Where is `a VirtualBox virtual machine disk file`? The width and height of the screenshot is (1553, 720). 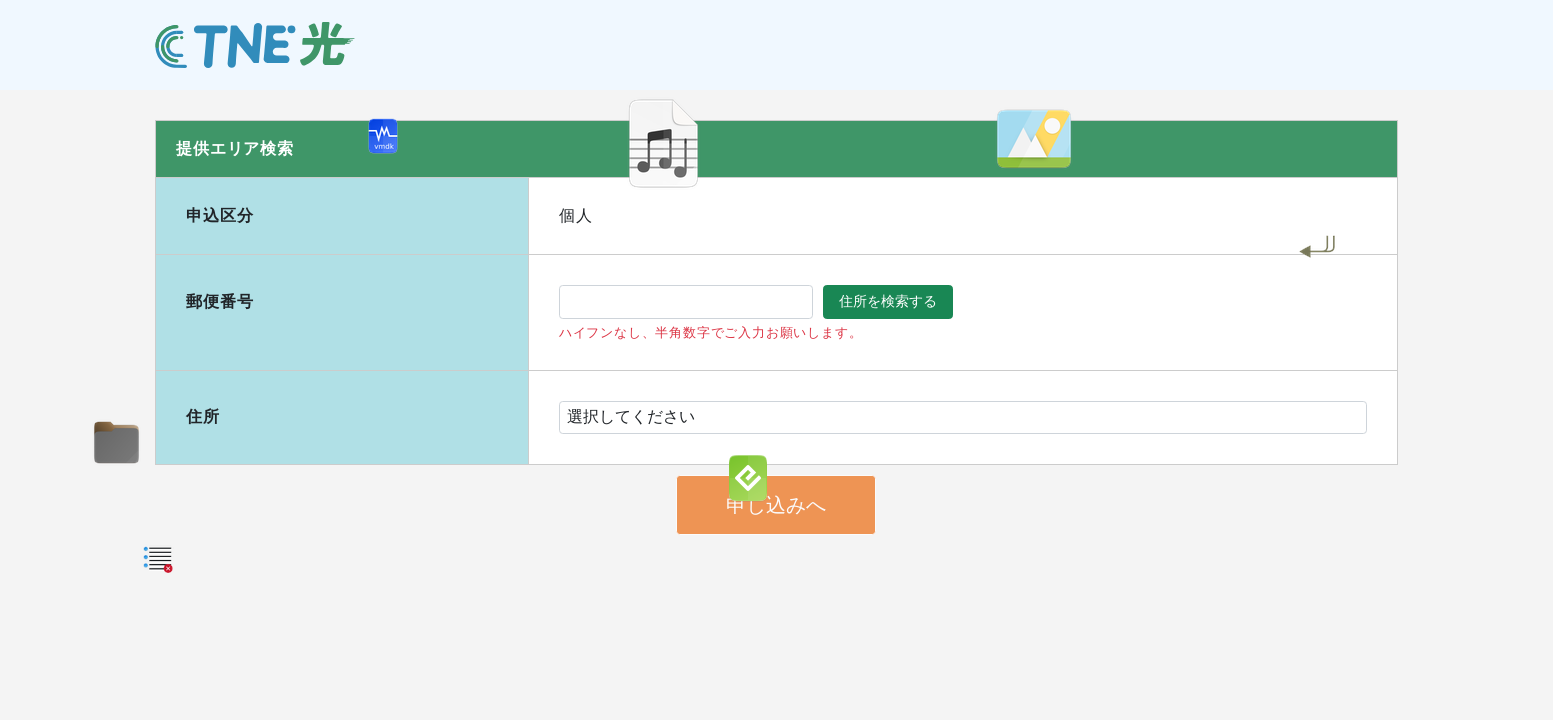
a VirtualBox virtual machine disk file is located at coordinates (383, 136).